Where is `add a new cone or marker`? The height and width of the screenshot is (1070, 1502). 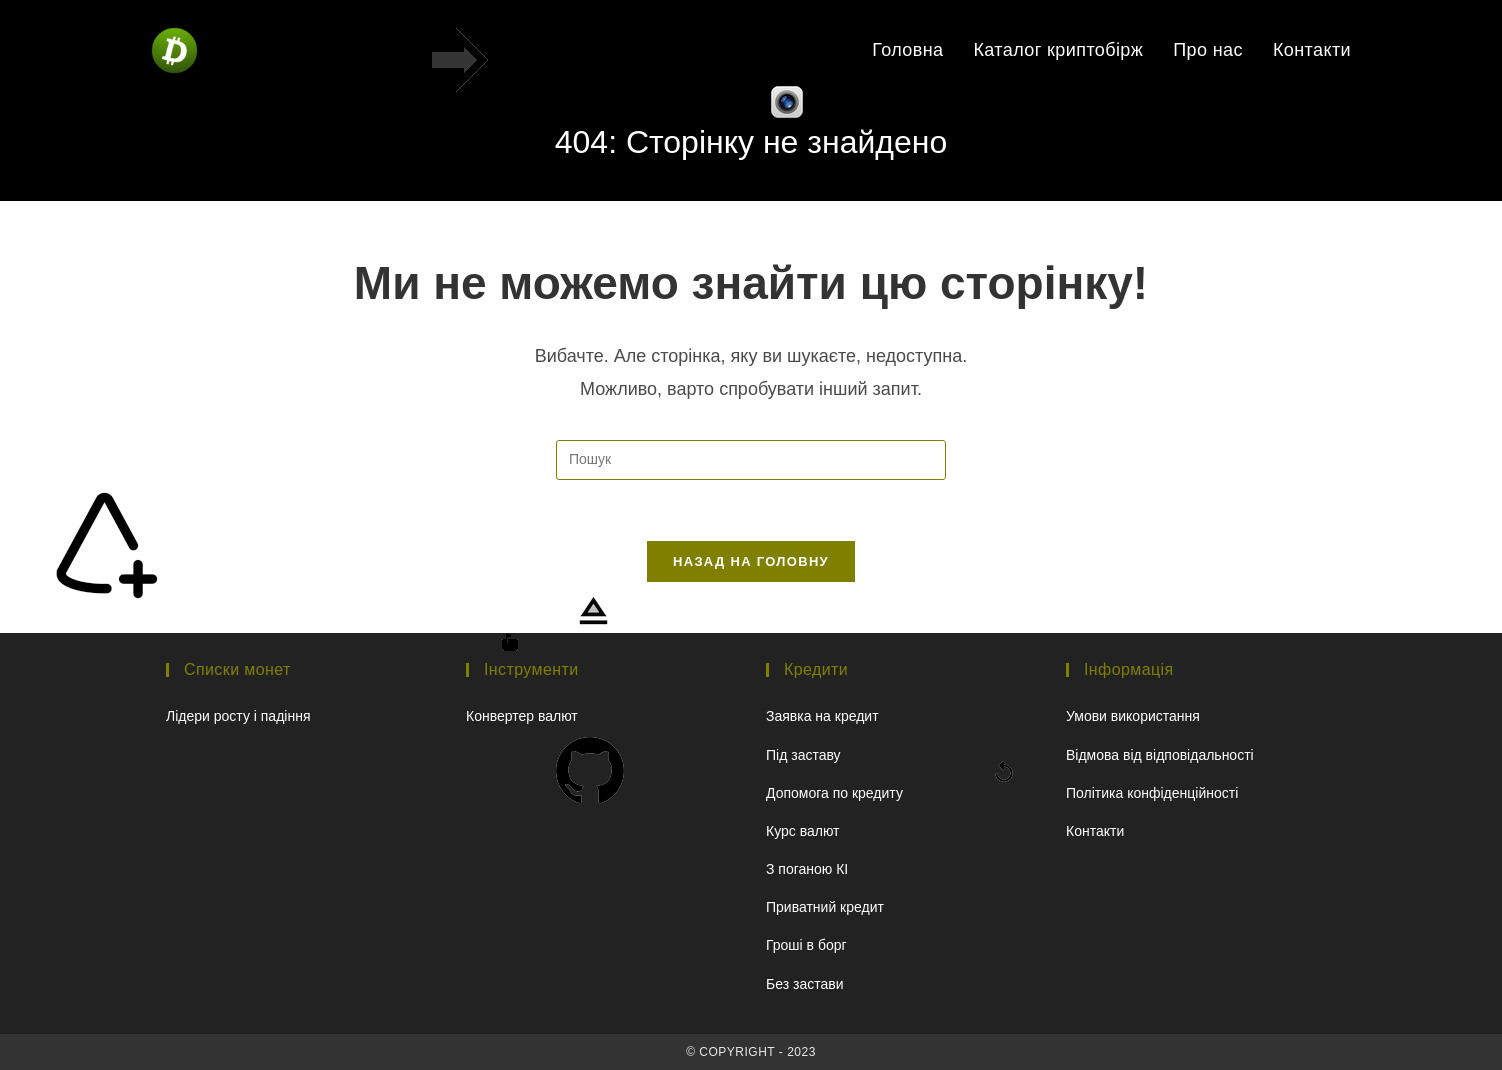 add a new cone or marker is located at coordinates (104, 545).